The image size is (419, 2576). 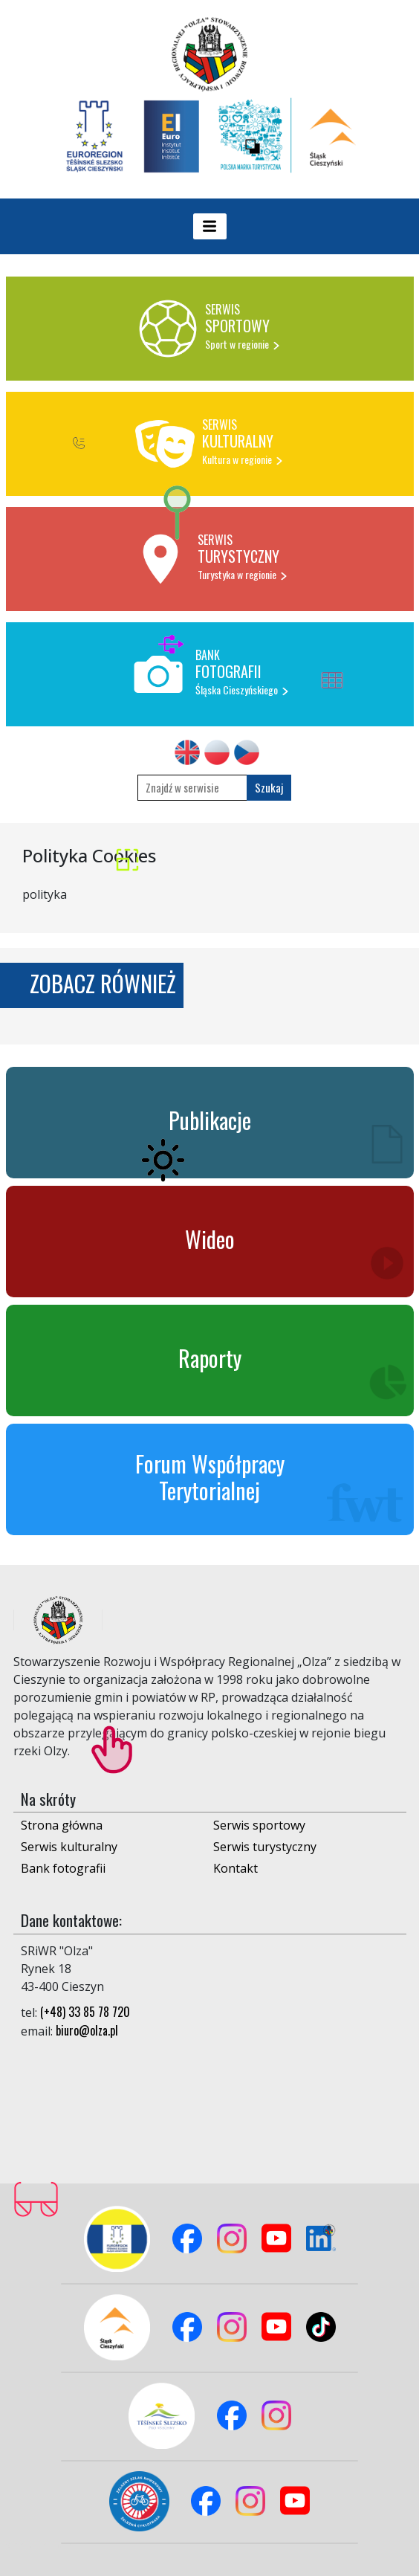 What do you see at coordinates (163, 1160) in the screenshot?
I see `switch to light mode` at bounding box center [163, 1160].